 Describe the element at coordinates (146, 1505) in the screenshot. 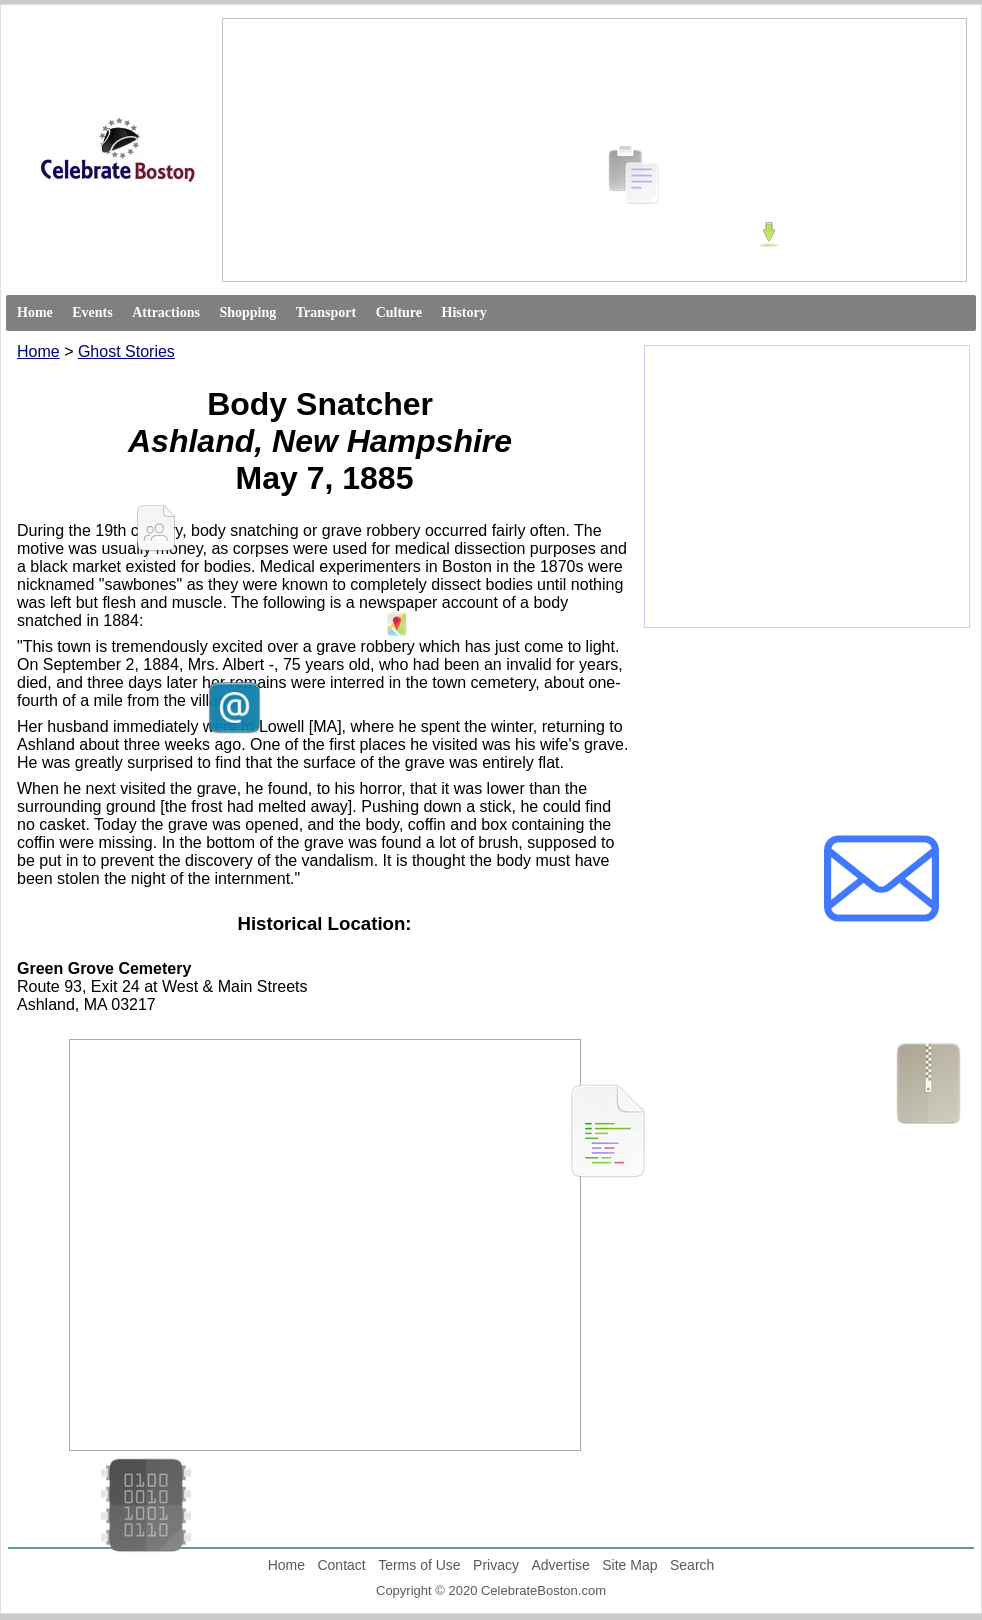

I see `firmware file type indicator` at that location.